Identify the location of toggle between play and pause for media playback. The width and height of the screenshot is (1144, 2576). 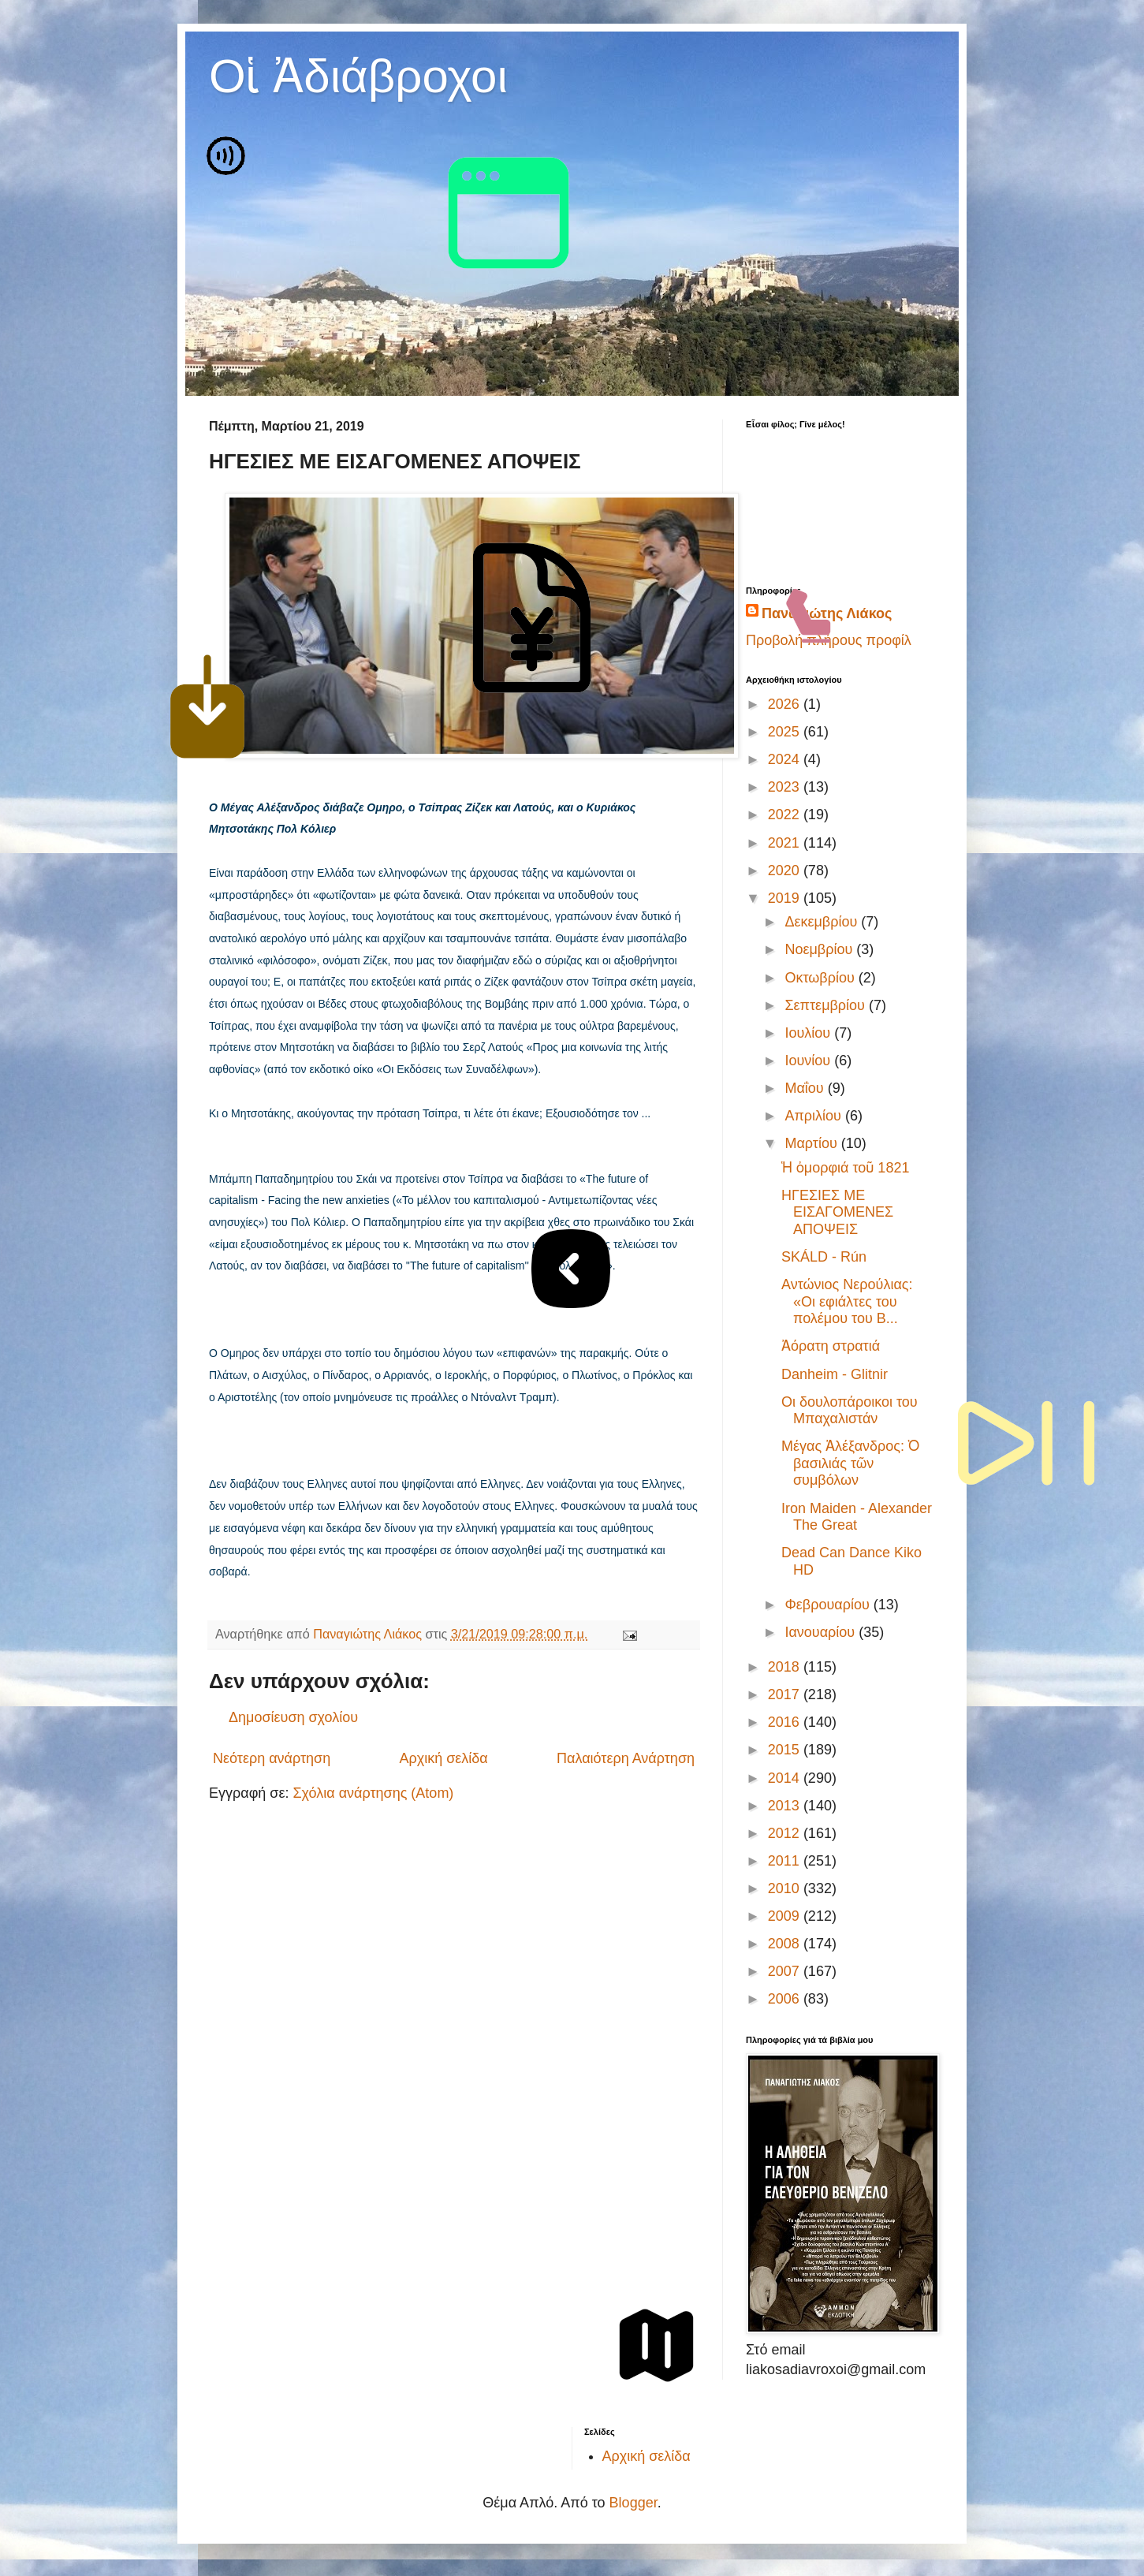
(1026, 1437).